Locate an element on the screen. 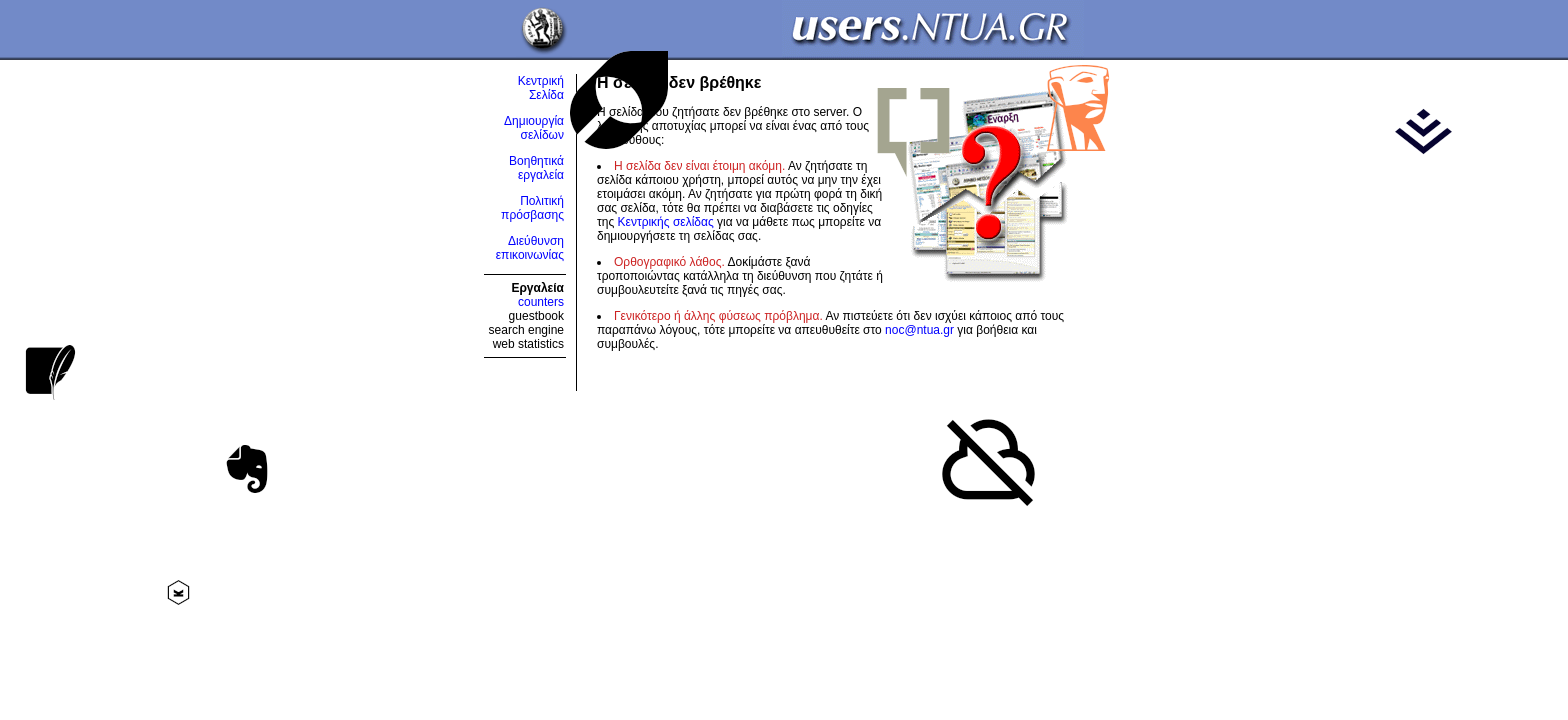 The image size is (1568, 720). visit the xda developers website is located at coordinates (913, 132).